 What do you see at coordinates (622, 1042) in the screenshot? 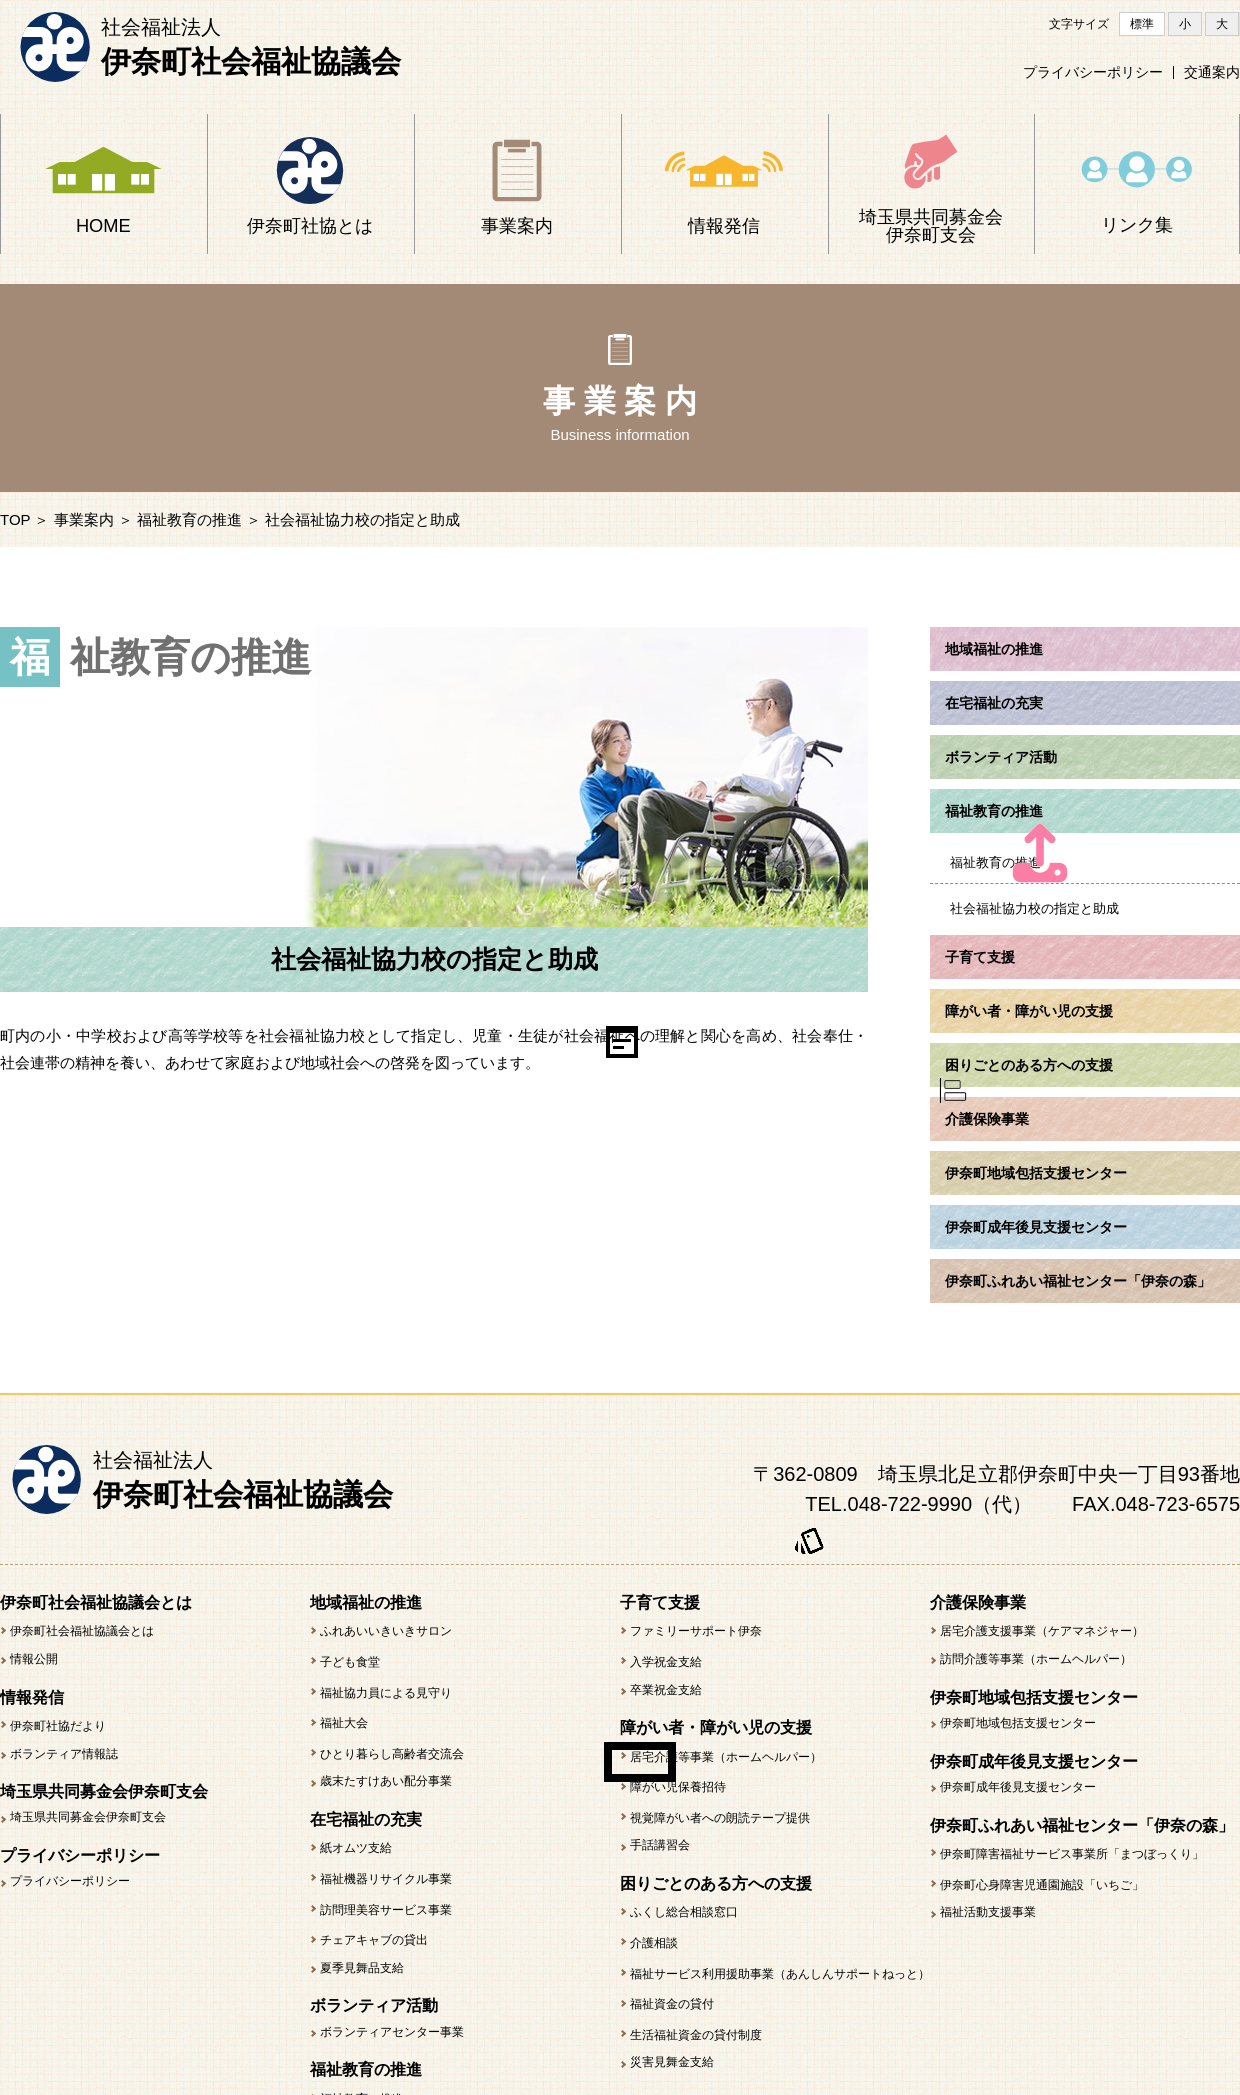
I see `open rich text editor` at bounding box center [622, 1042].